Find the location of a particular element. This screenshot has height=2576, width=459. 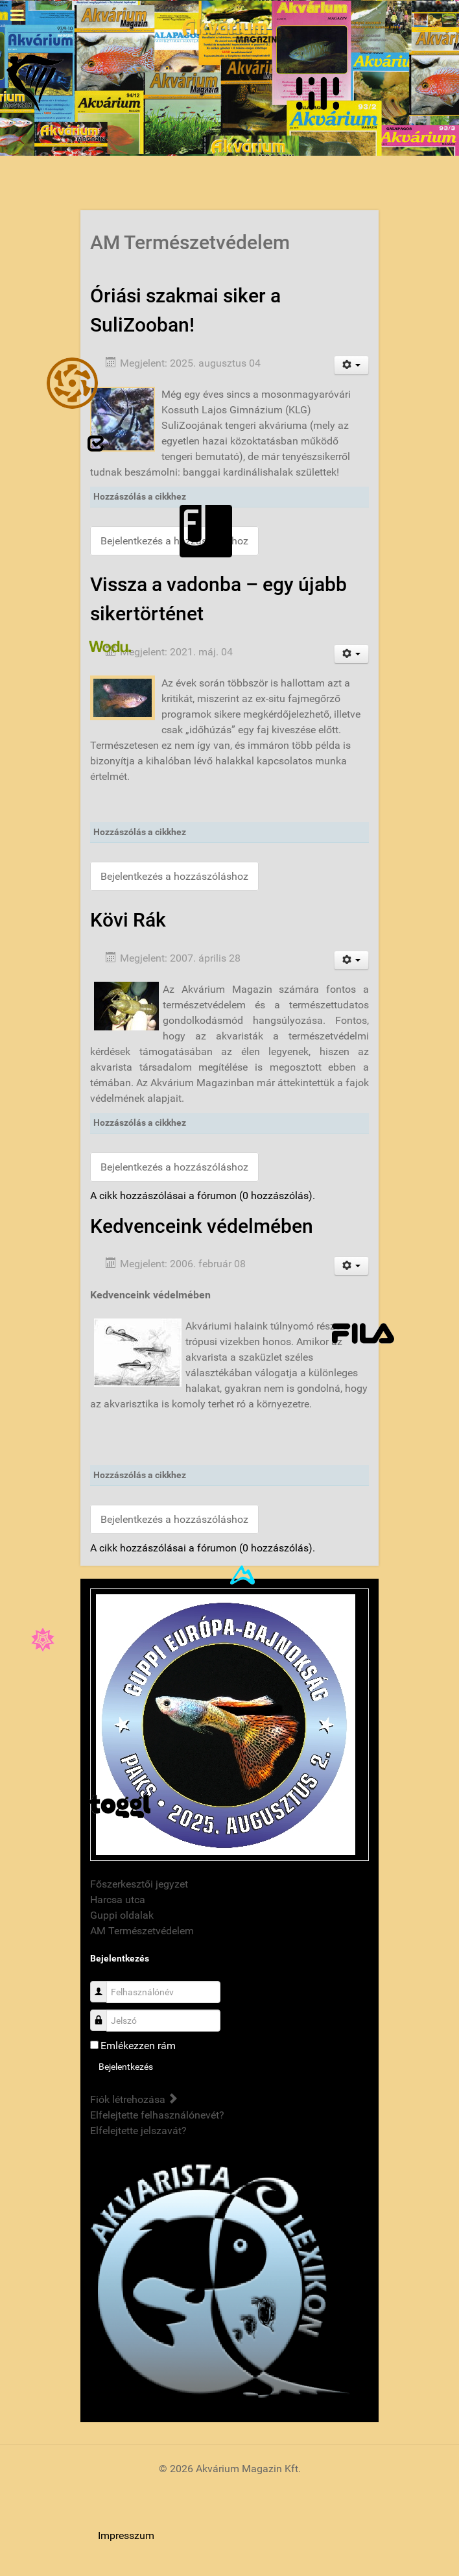

quasar framework logo is located at coordinates (72, 383).